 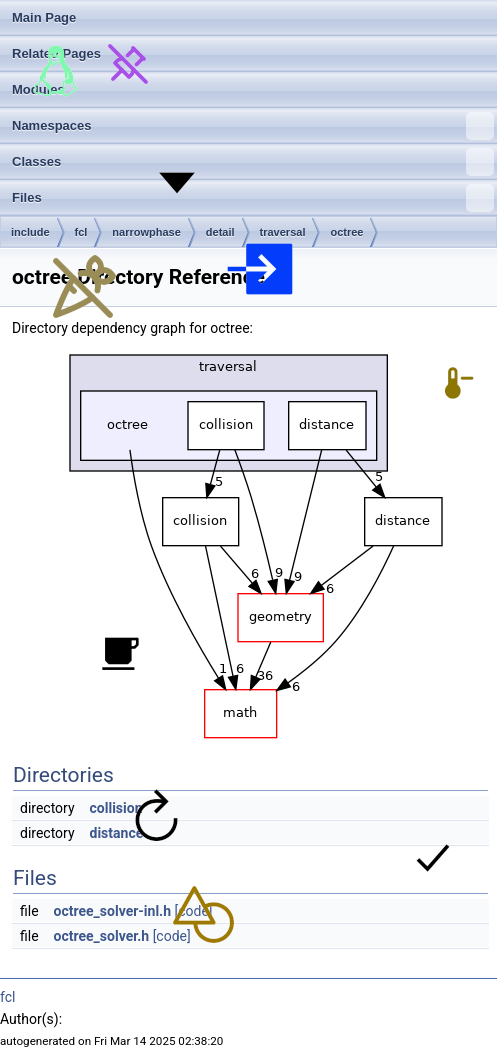 I want to click on confirm or submit an action, so click(x=433, y=858).